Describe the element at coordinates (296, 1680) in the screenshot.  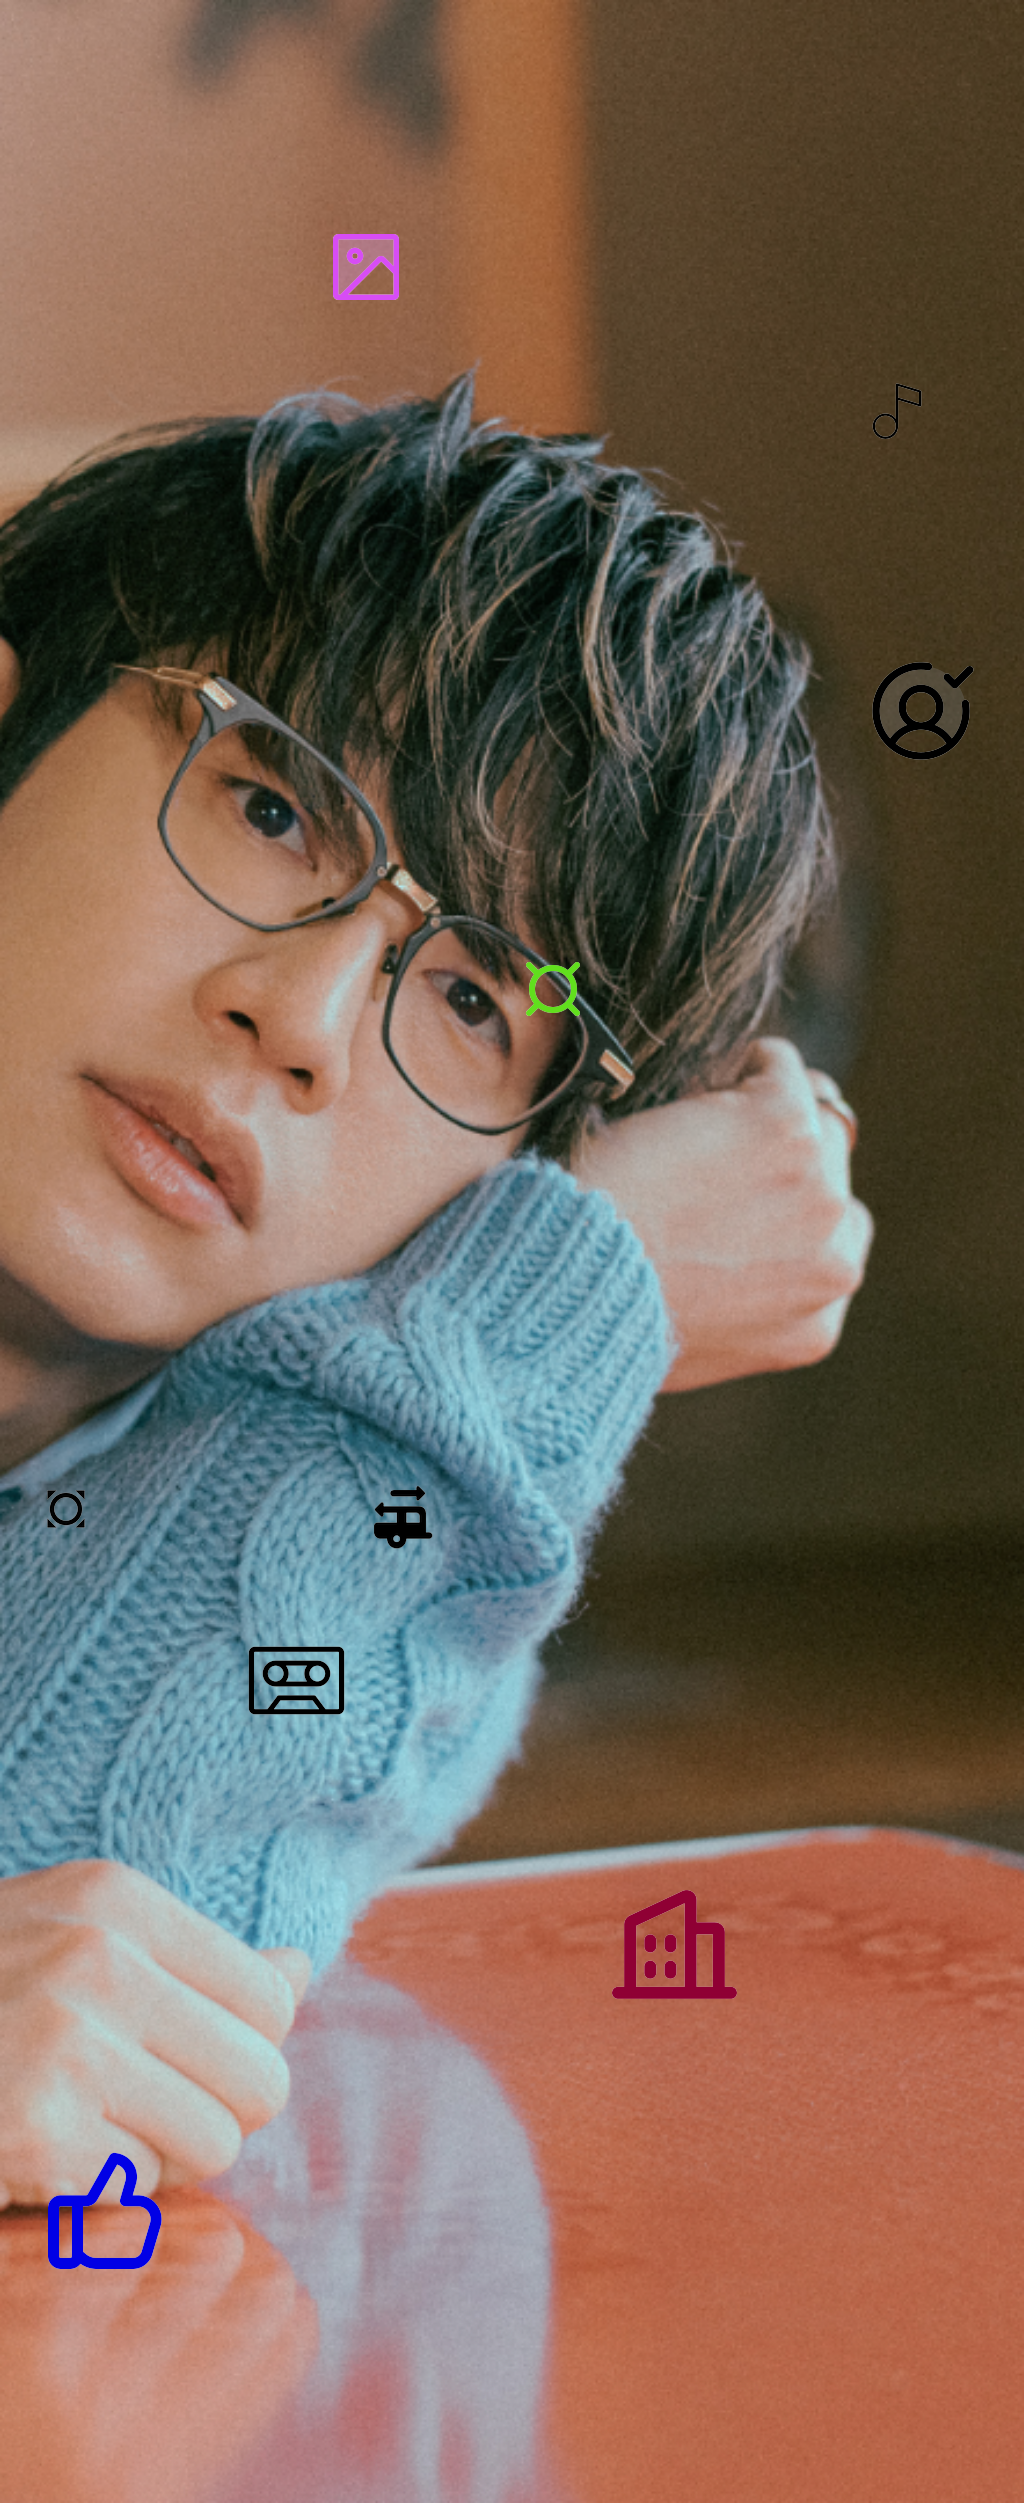
I see `access audio recordings or voice memos` at that location.